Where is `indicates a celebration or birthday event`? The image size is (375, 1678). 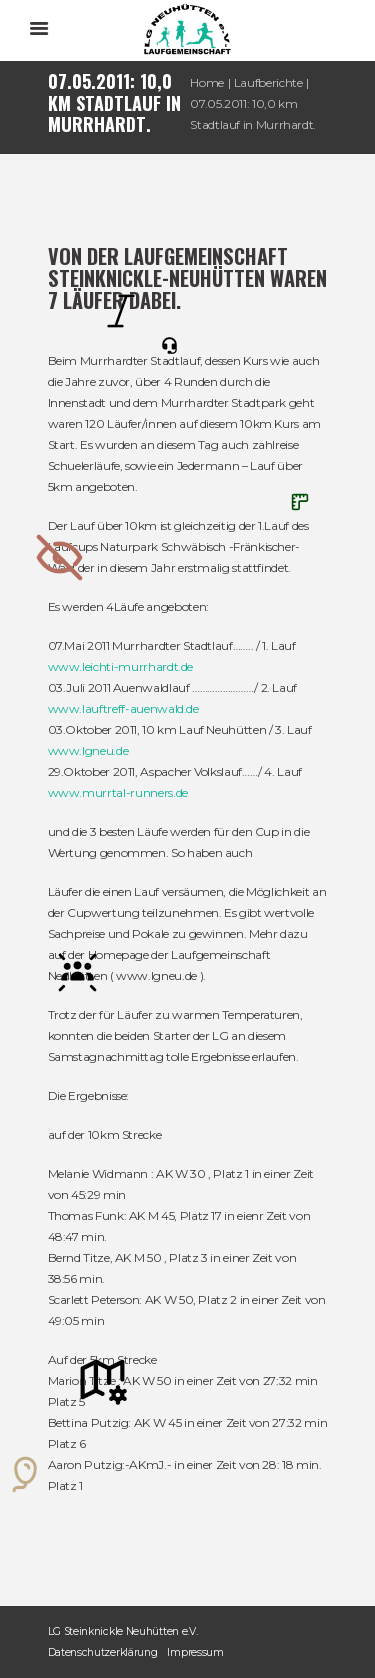
indicates a celebration or birthday event is located at coordinates (25, 1474).